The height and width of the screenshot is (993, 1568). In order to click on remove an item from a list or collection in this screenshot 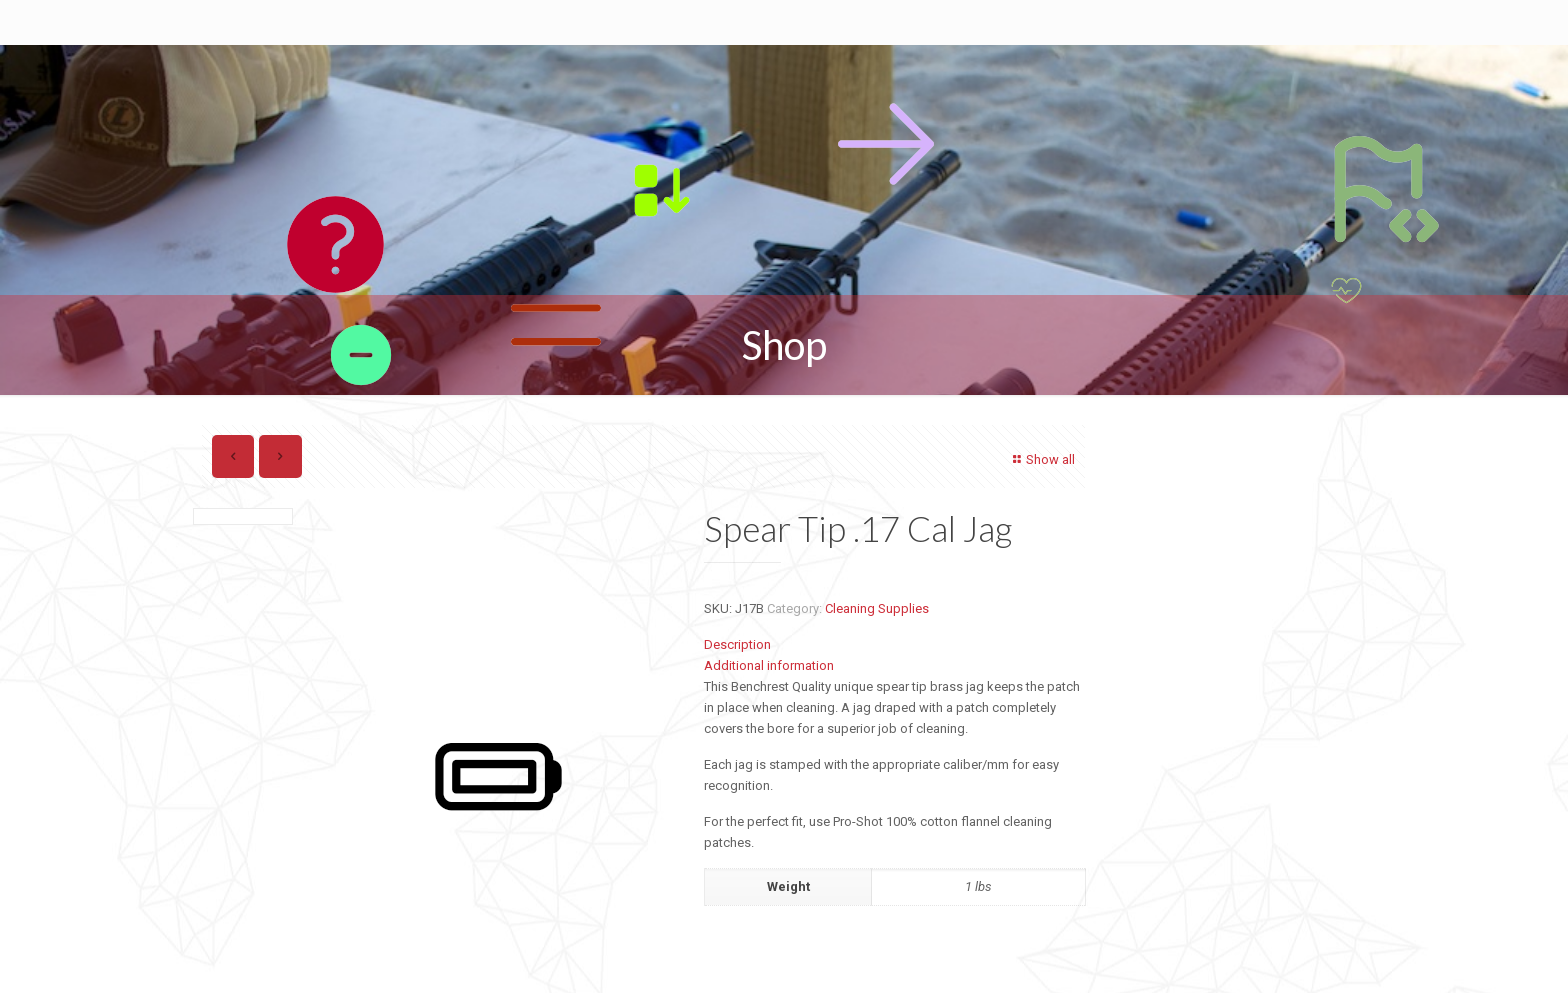, I will do `click(361, 355)`.